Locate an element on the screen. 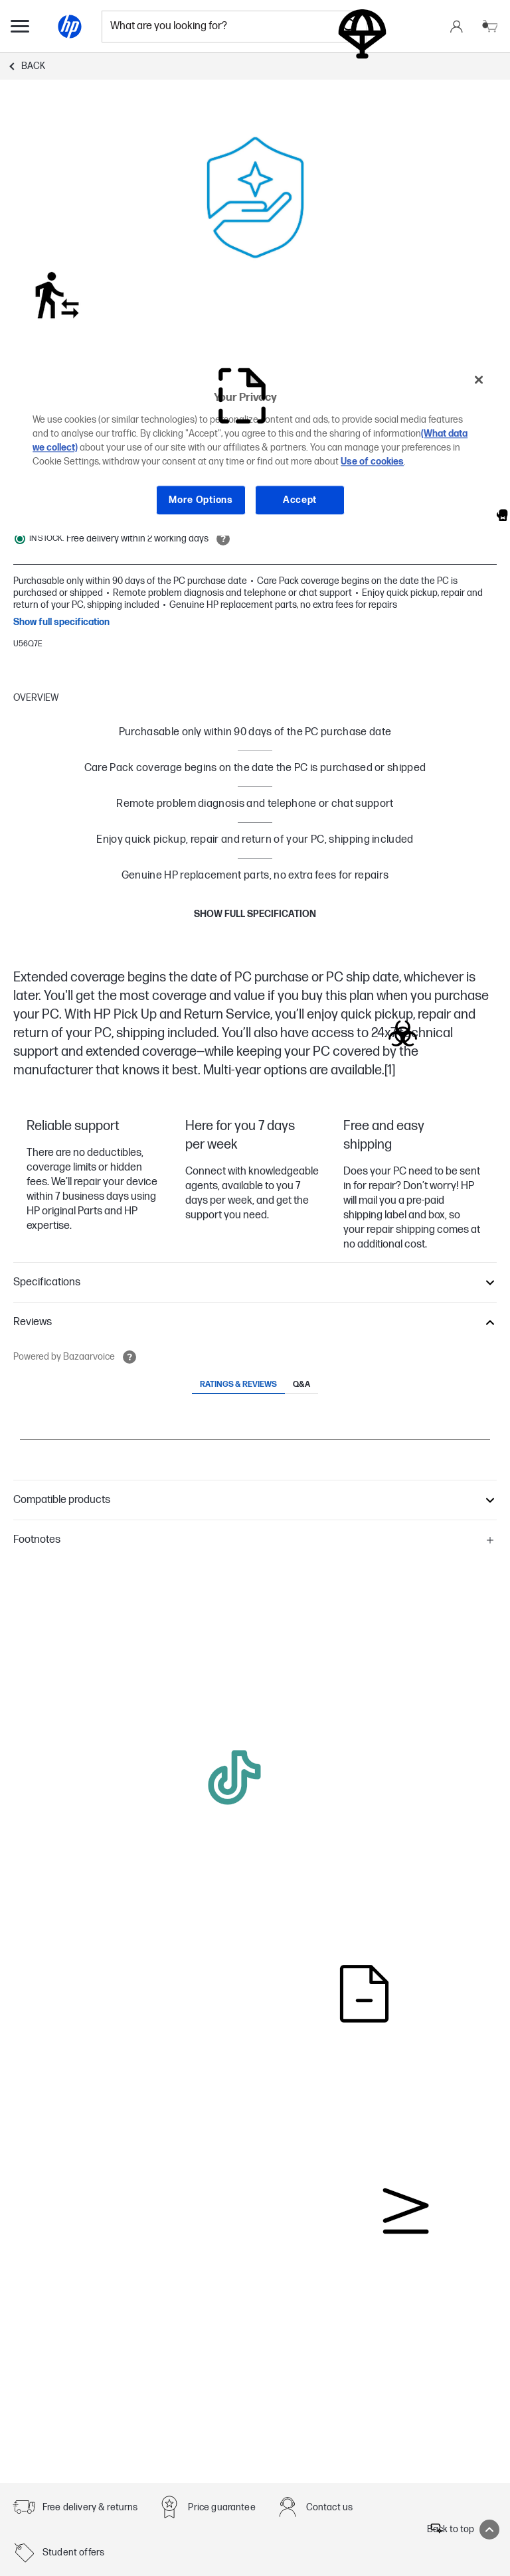 This screenshot has width=510, height=2576. transfer between transit lines at this station is located at coordinates (57, 295).